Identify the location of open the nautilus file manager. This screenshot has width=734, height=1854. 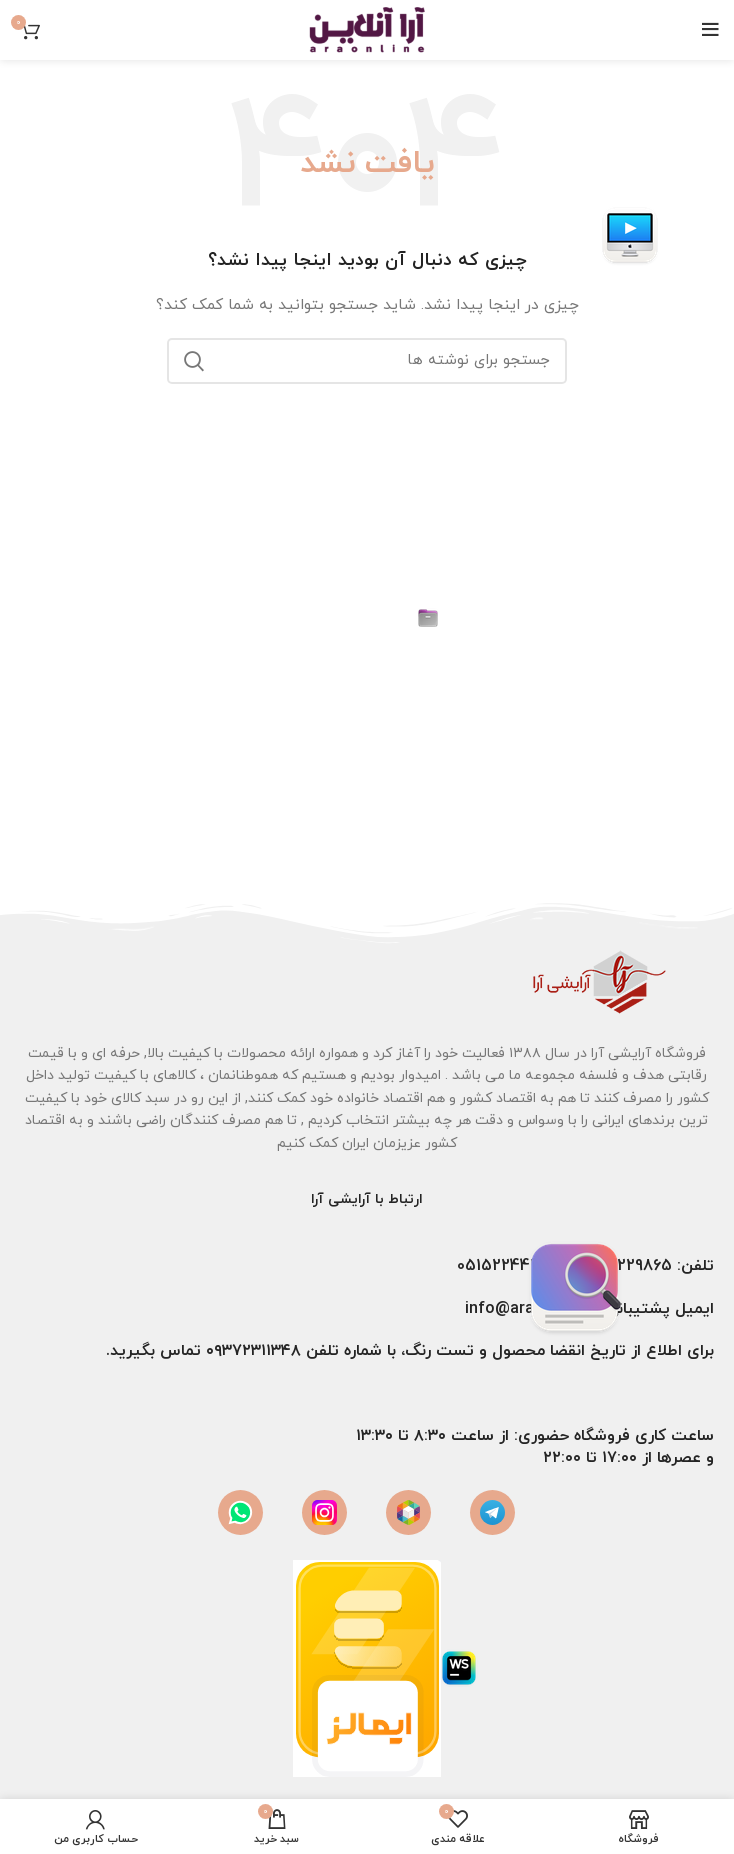
(428, 618).